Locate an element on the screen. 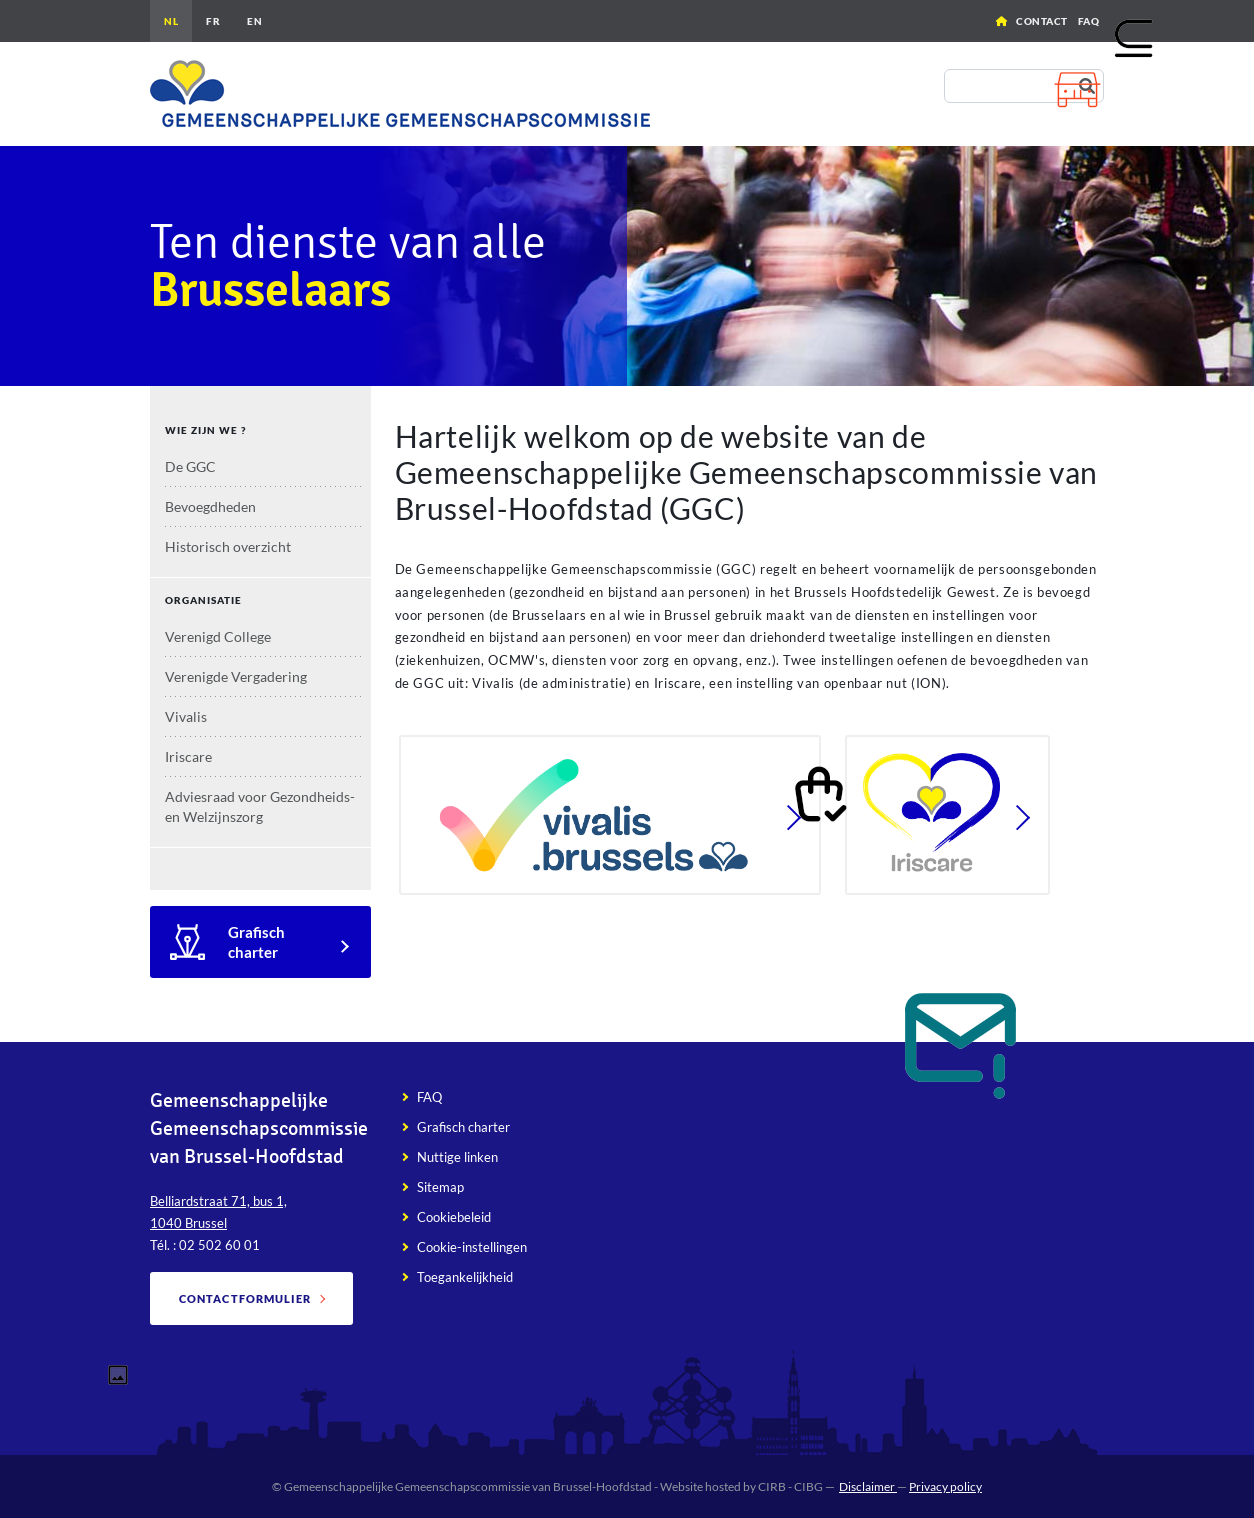 Image resolution: width=1254 pixels, height=1518 pixels. indicates an urgent or important email is located at coordinates (960, 1037).